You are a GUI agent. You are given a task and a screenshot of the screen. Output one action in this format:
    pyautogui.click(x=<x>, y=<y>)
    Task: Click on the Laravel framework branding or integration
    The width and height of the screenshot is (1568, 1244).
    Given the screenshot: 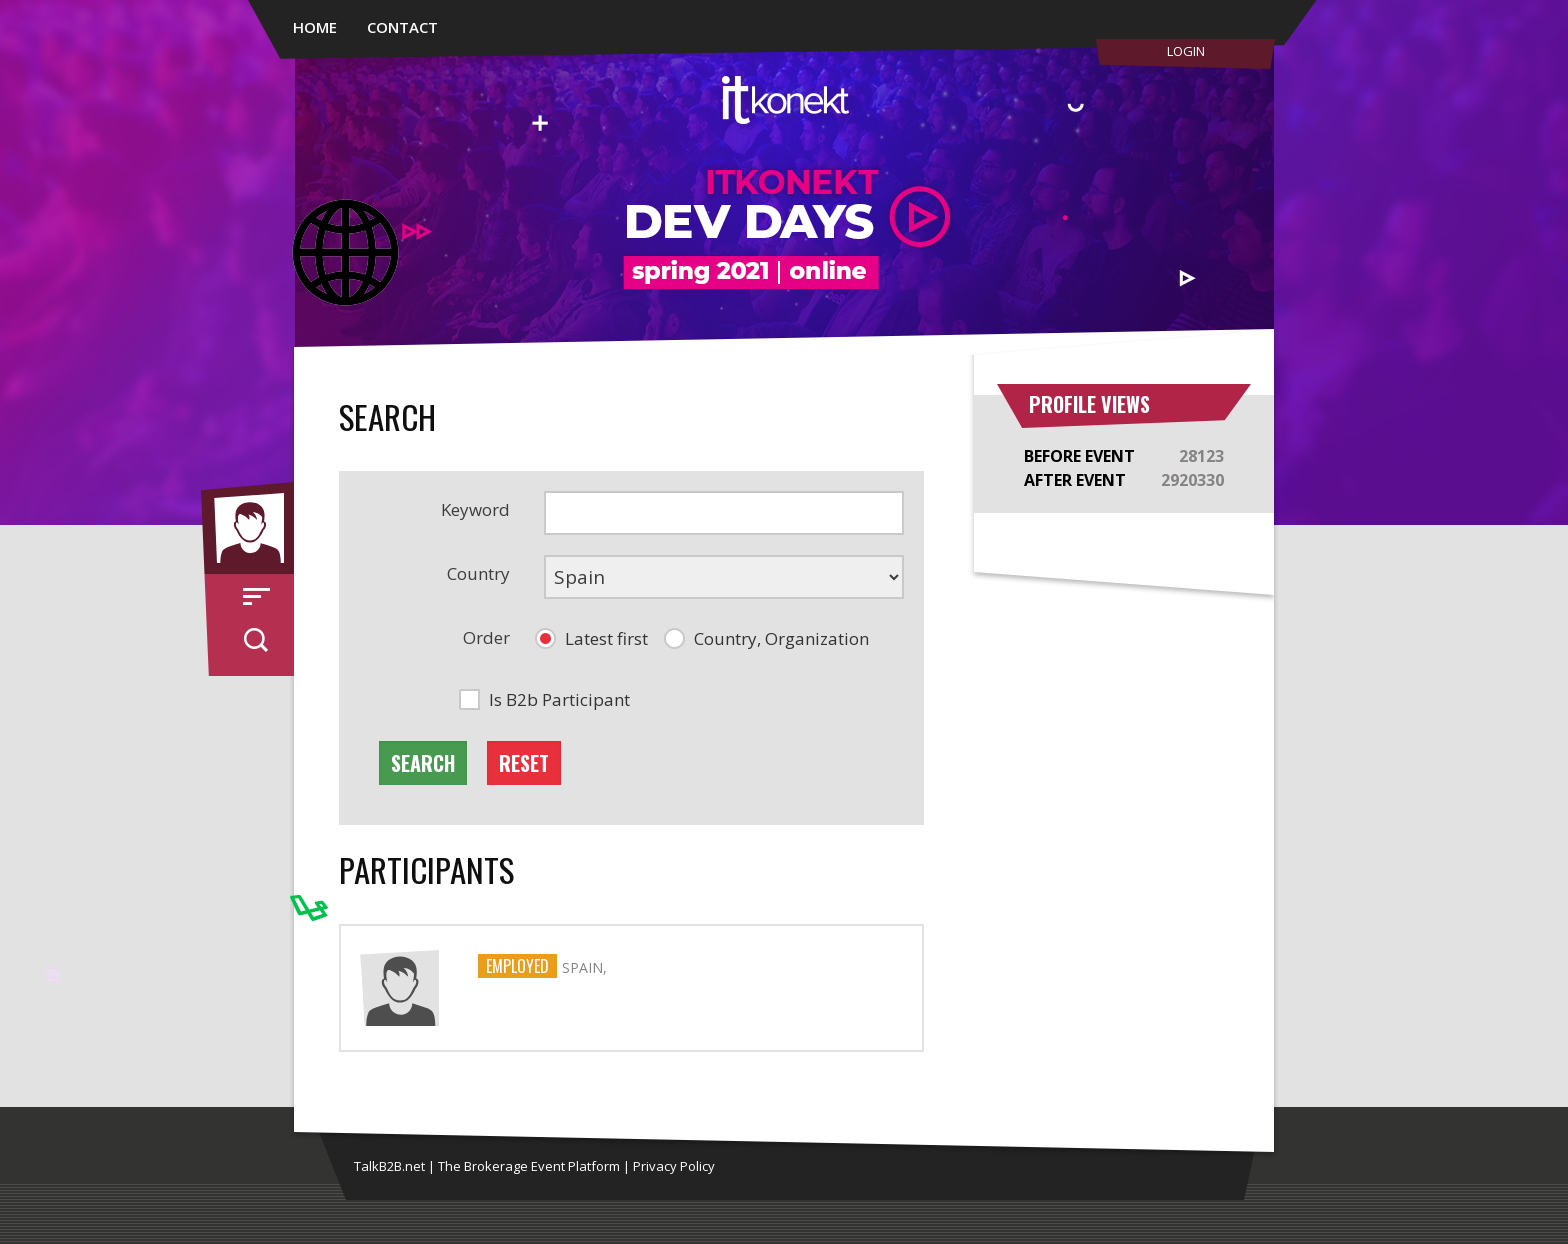 What is the action you would take?
    pyautogui.click(x=309, y=908)
    